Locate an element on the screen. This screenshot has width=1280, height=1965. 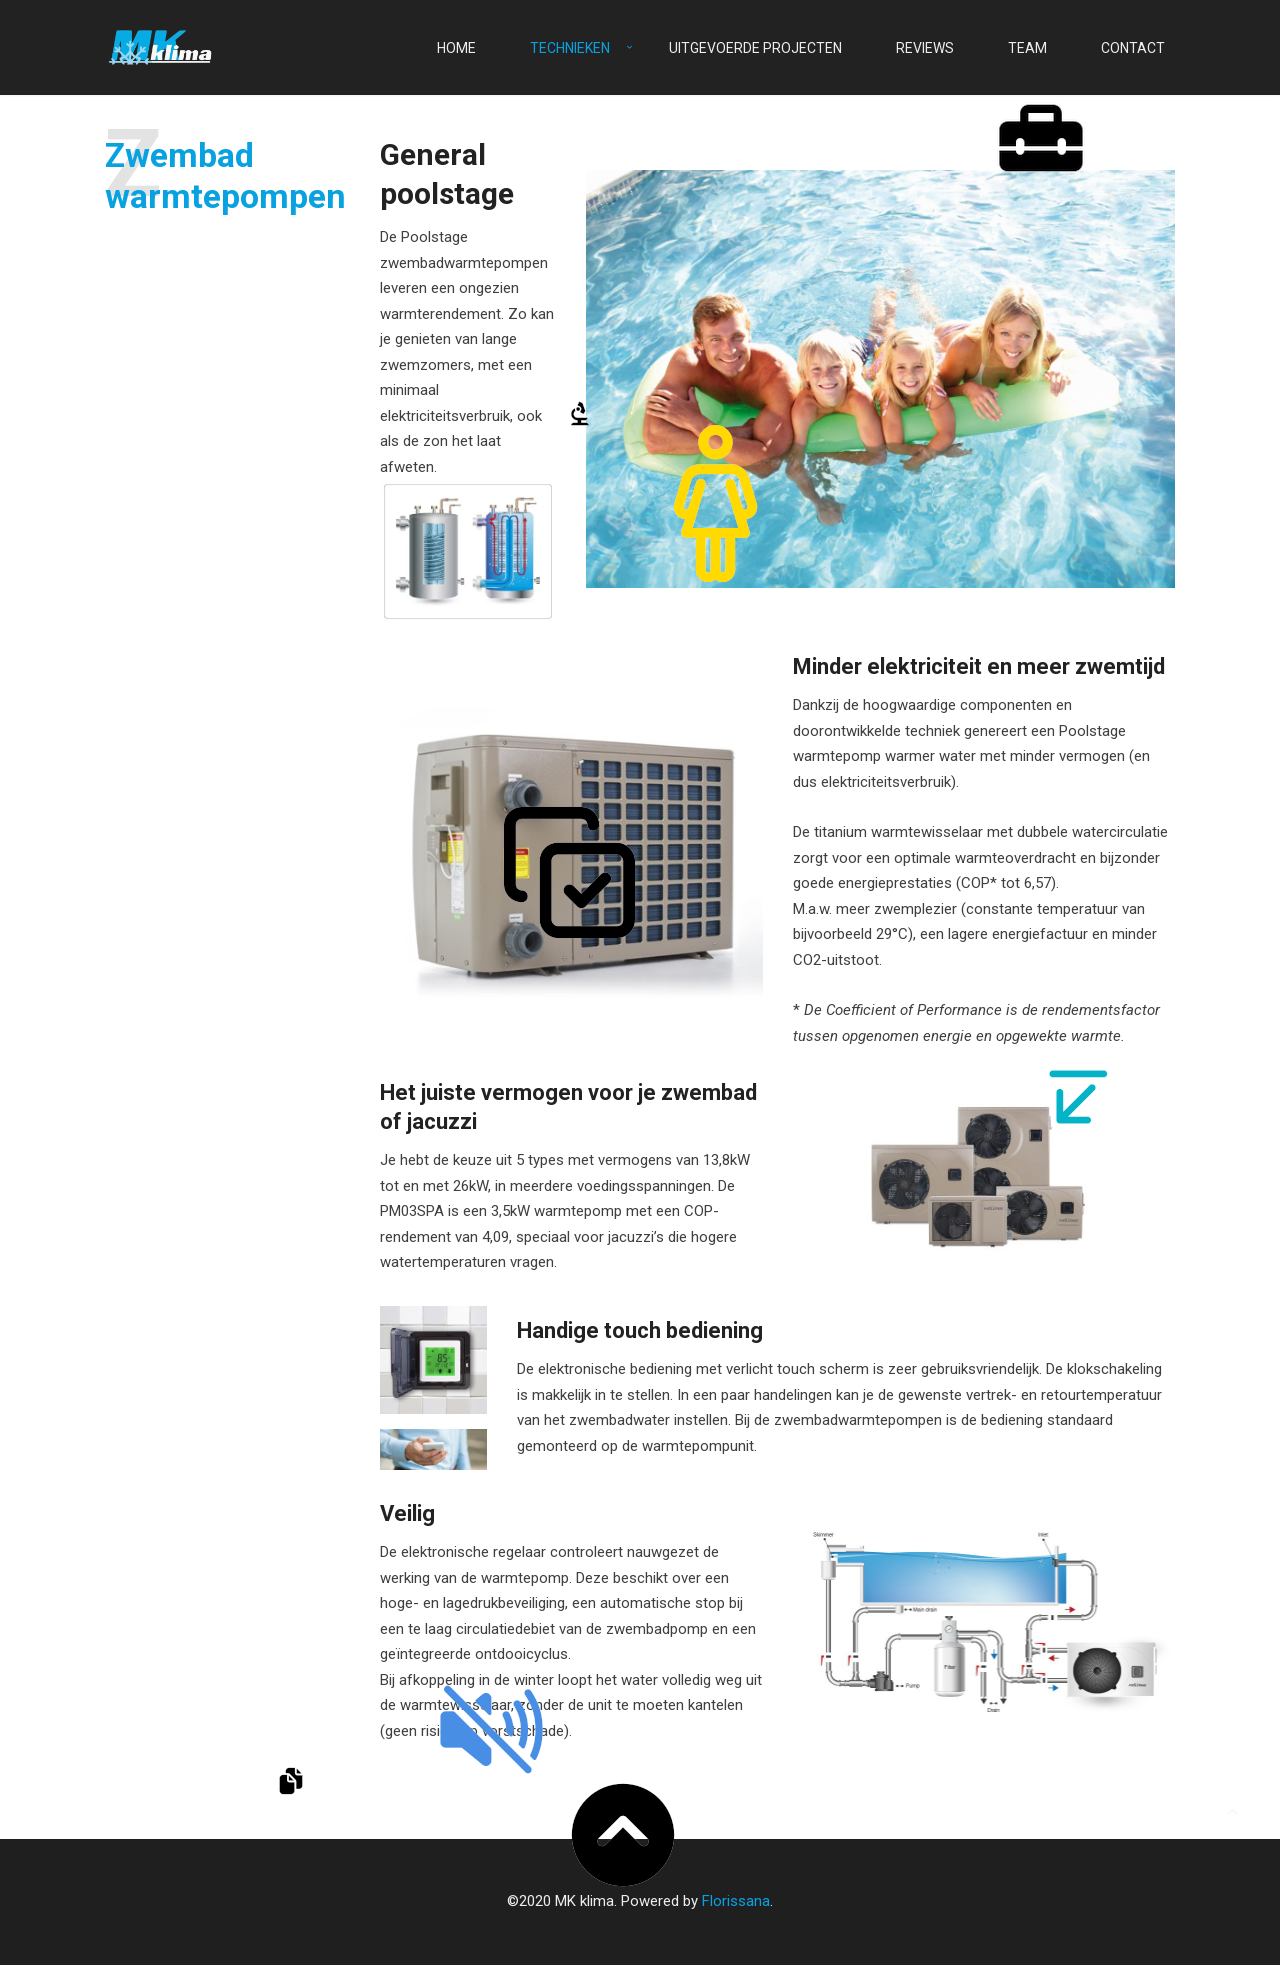
scroll to top of page is located at coordinates (623, 1835).